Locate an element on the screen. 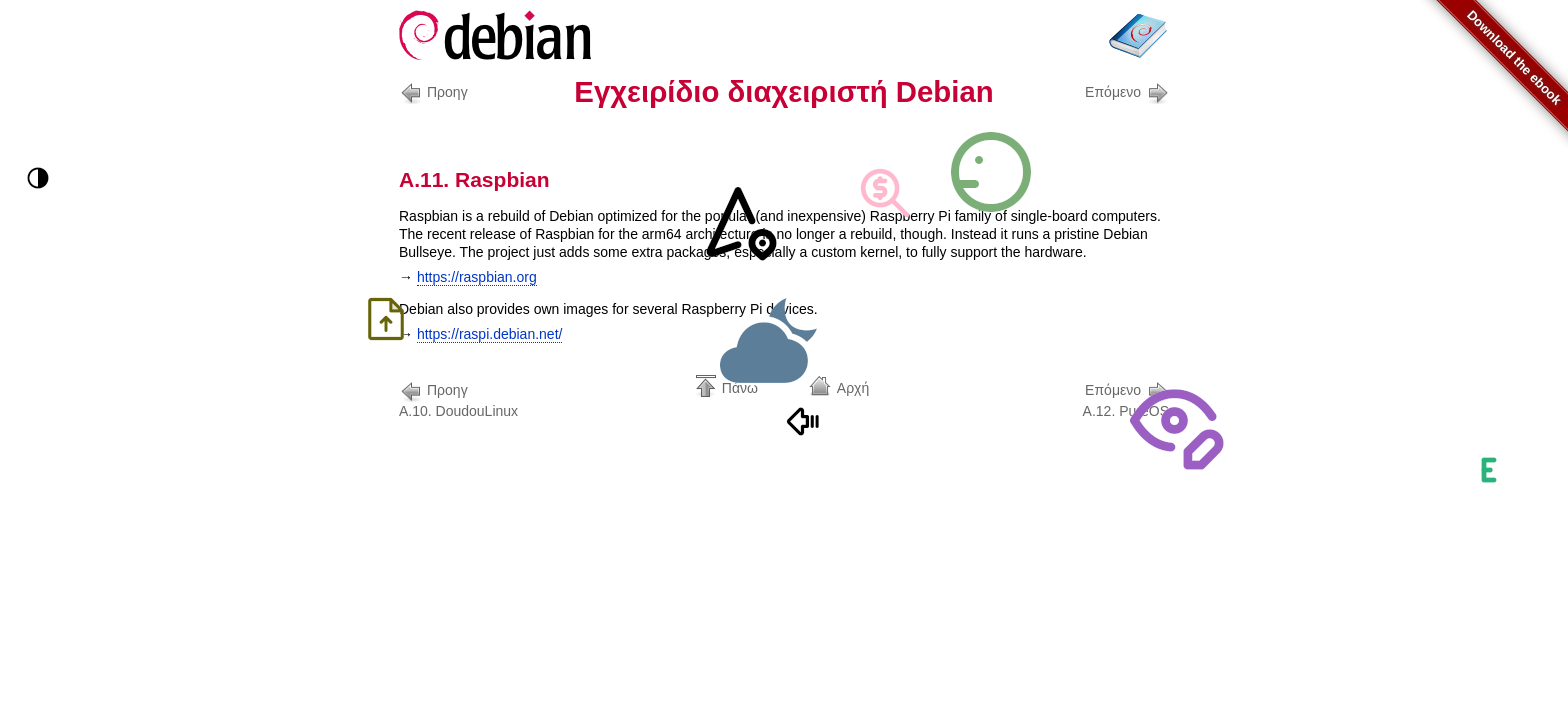  indicates an "E" label or category marker is located at coordinates (1489, 470).